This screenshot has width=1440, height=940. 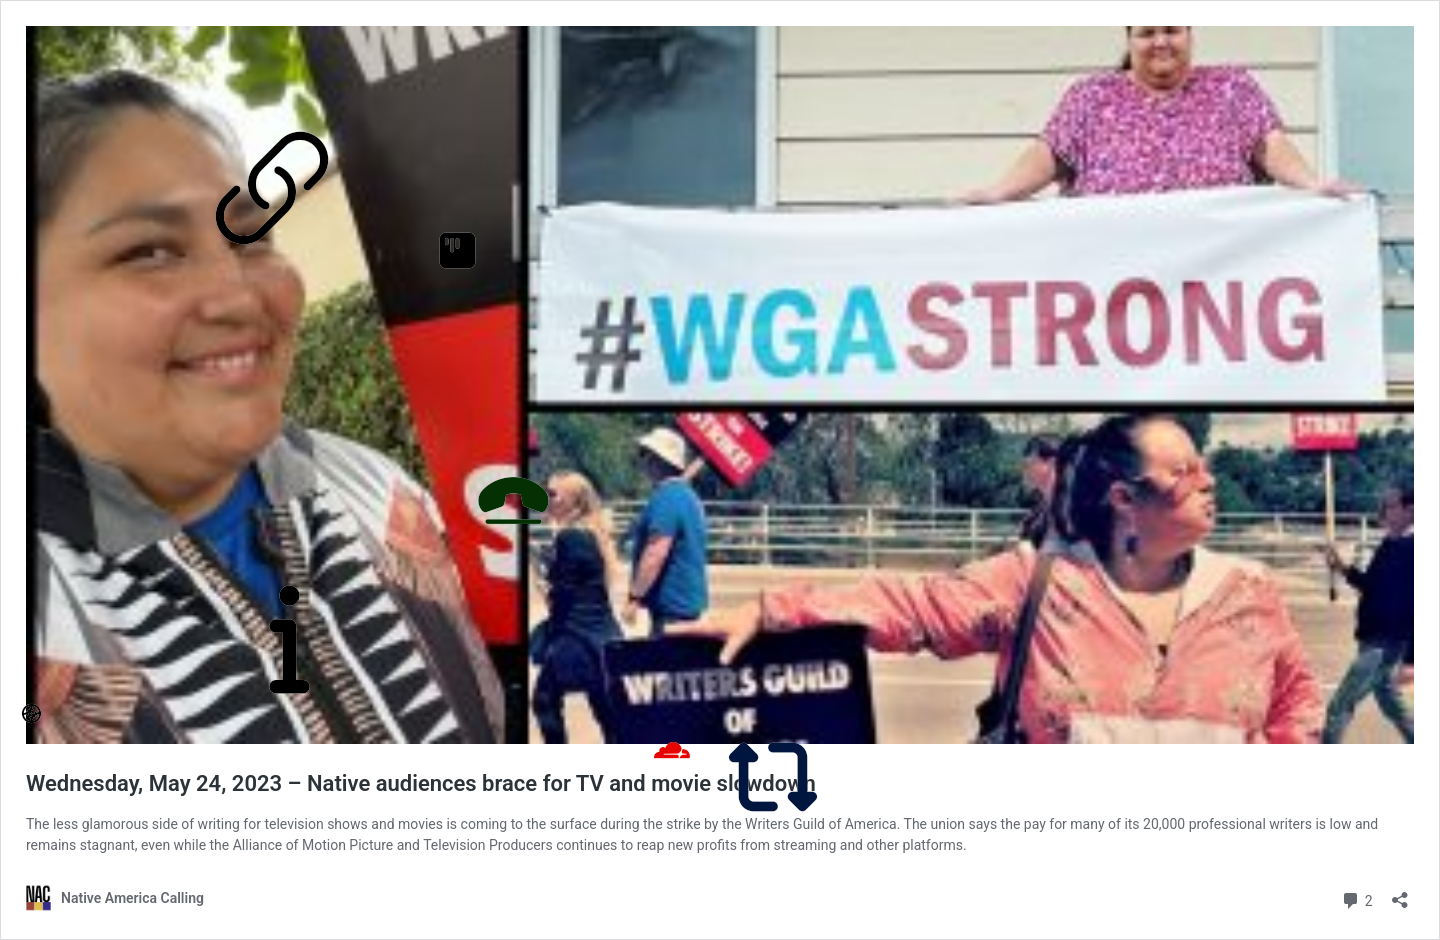 I want to click on view more information about this item, so click(x=289, y=639).